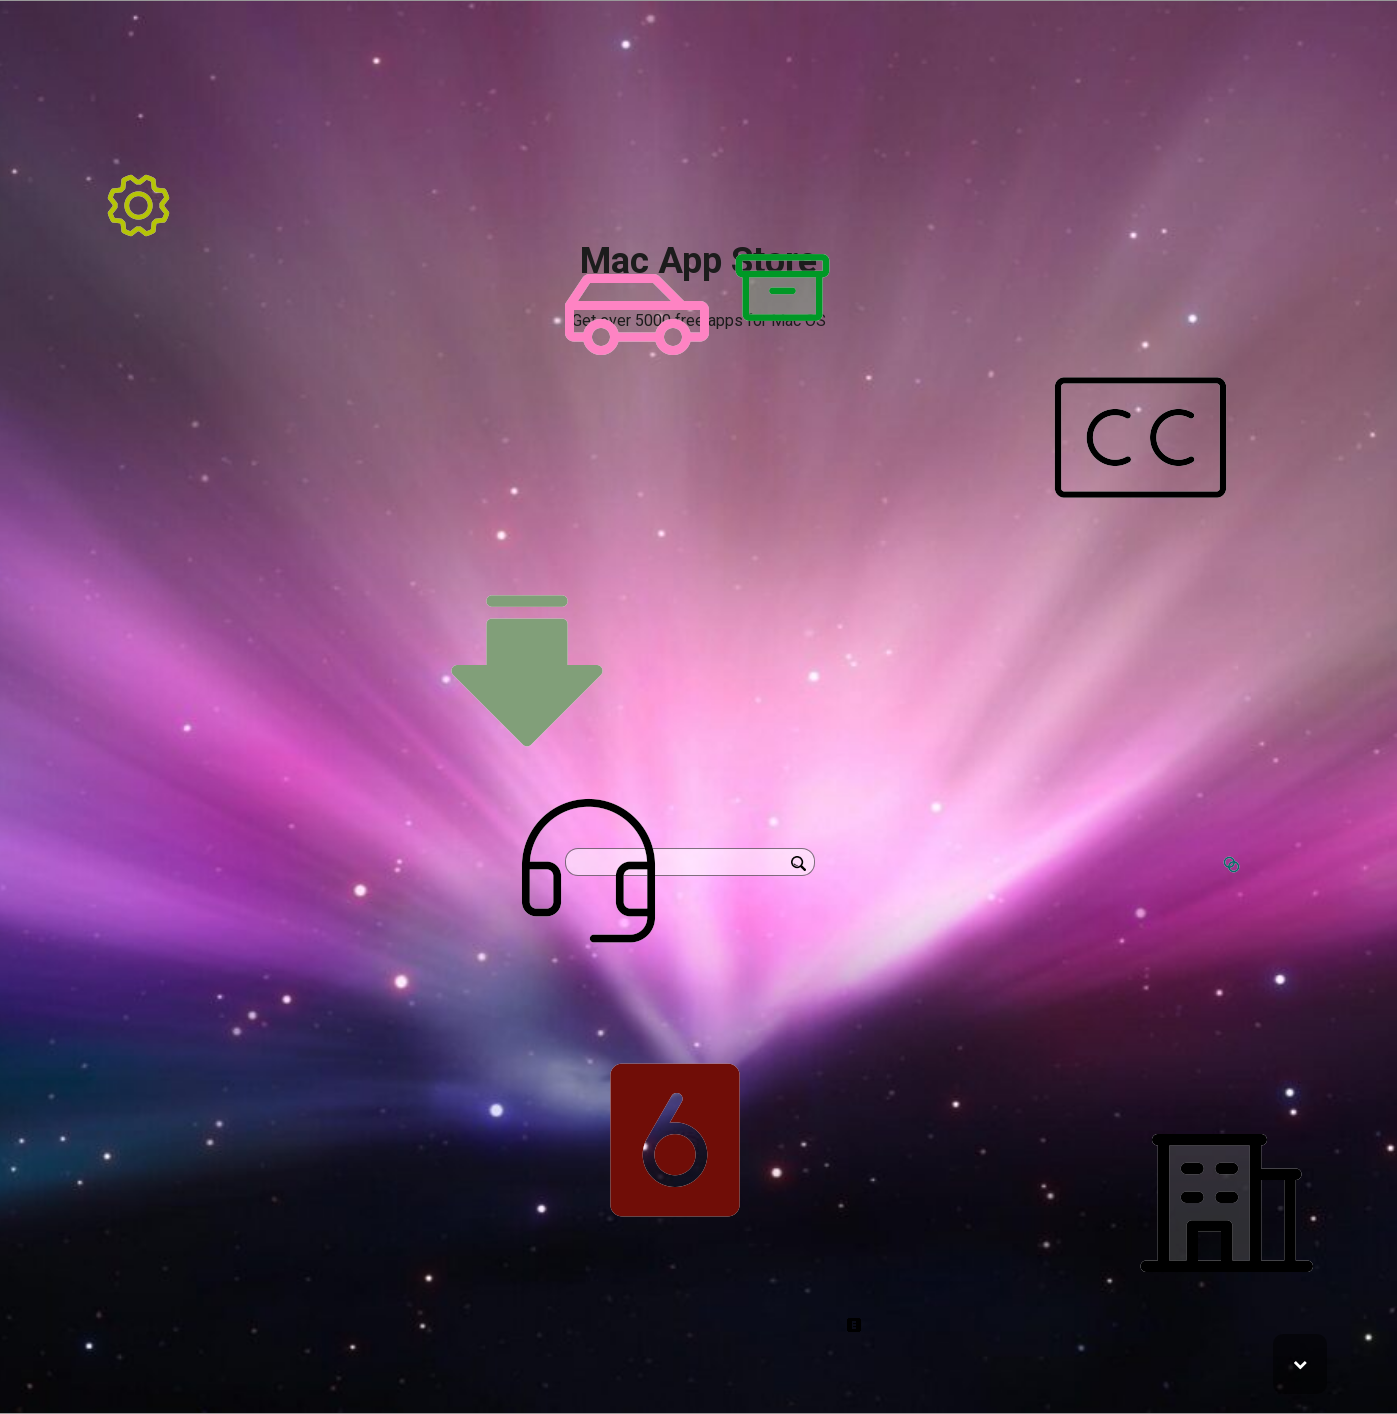  Describe the element at coordinates (854, 1325) in the screenshot. I see `indicates explicit content warning` at that location.